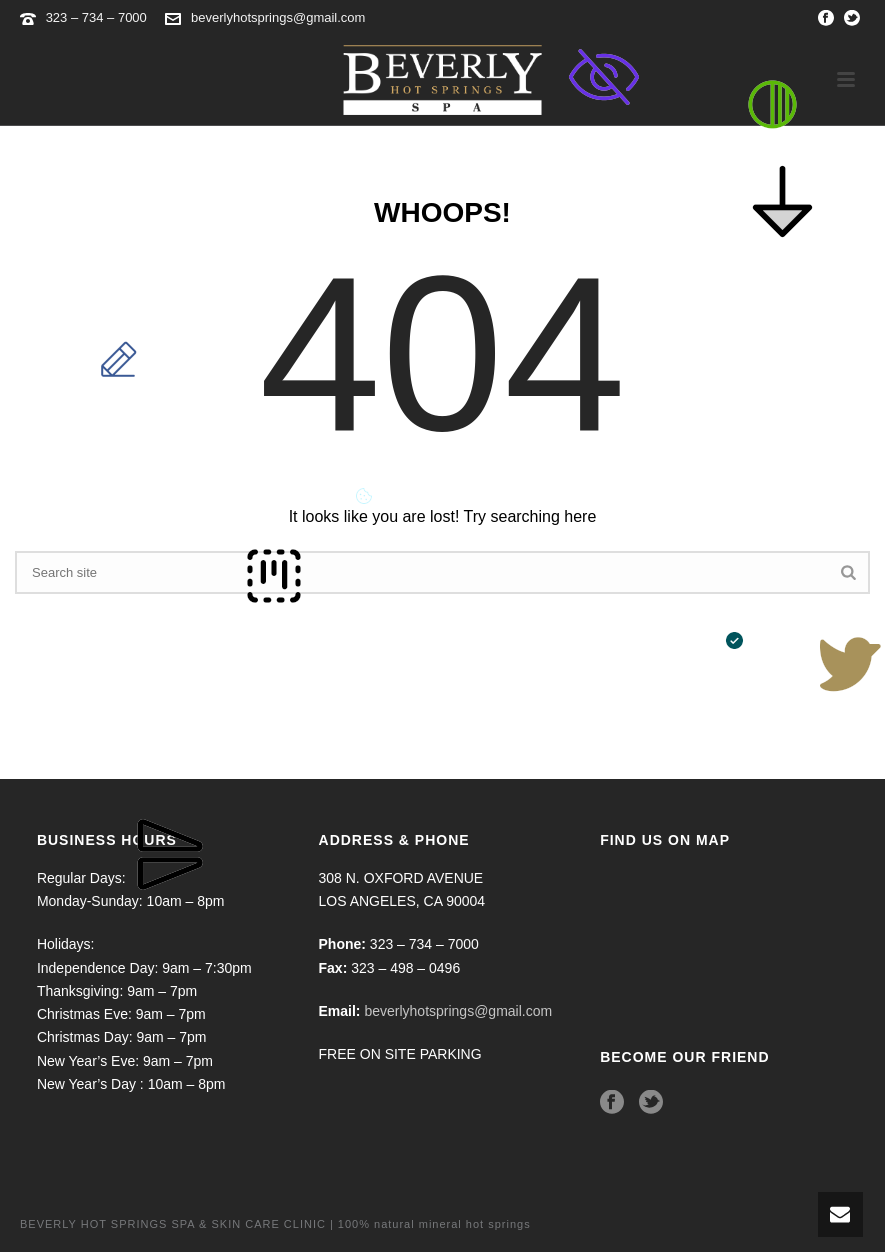 The height and width of the screenshot is (1252, 885). Describe the element at coordinates (274, 576) in the screenshot. I see `create a new kanban board` at that location.